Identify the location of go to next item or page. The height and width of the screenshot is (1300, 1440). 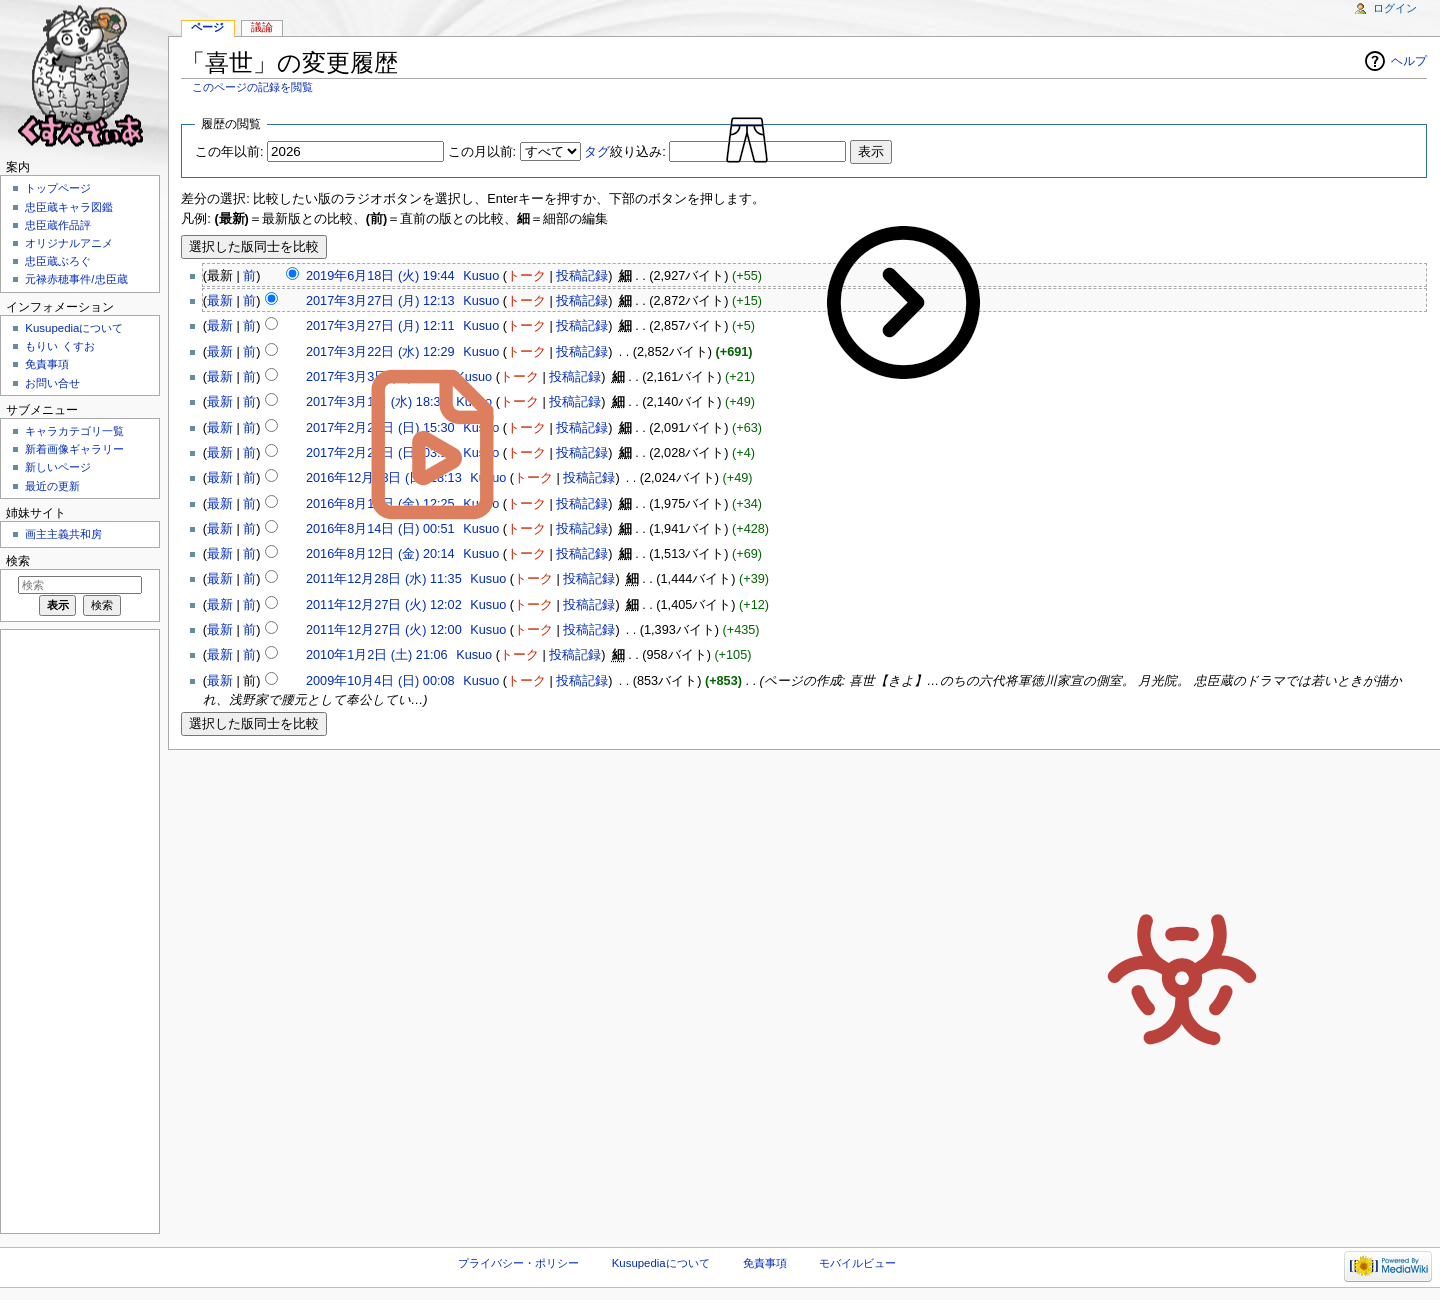
(903, 302).